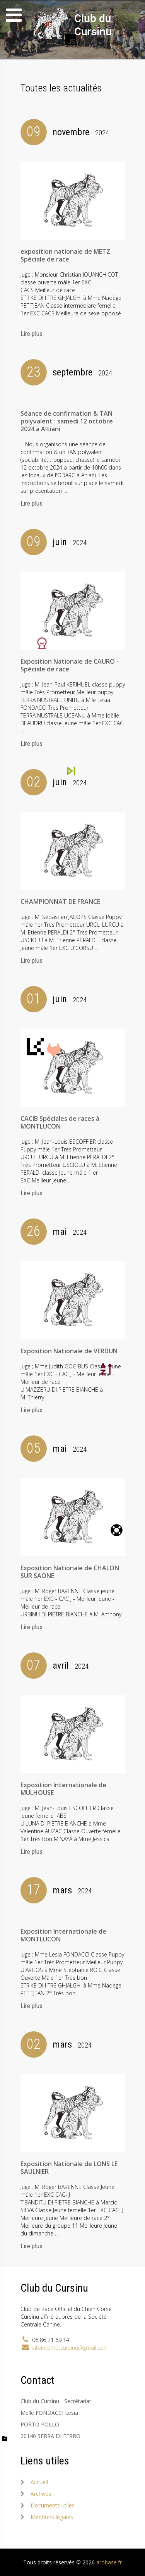 The height and width of the screenshot is (2576, 145). What do you see at coordinates (71, 40) in the screenshot?
I see `JavaScript programming language logo` at bounding box center [71, 40].